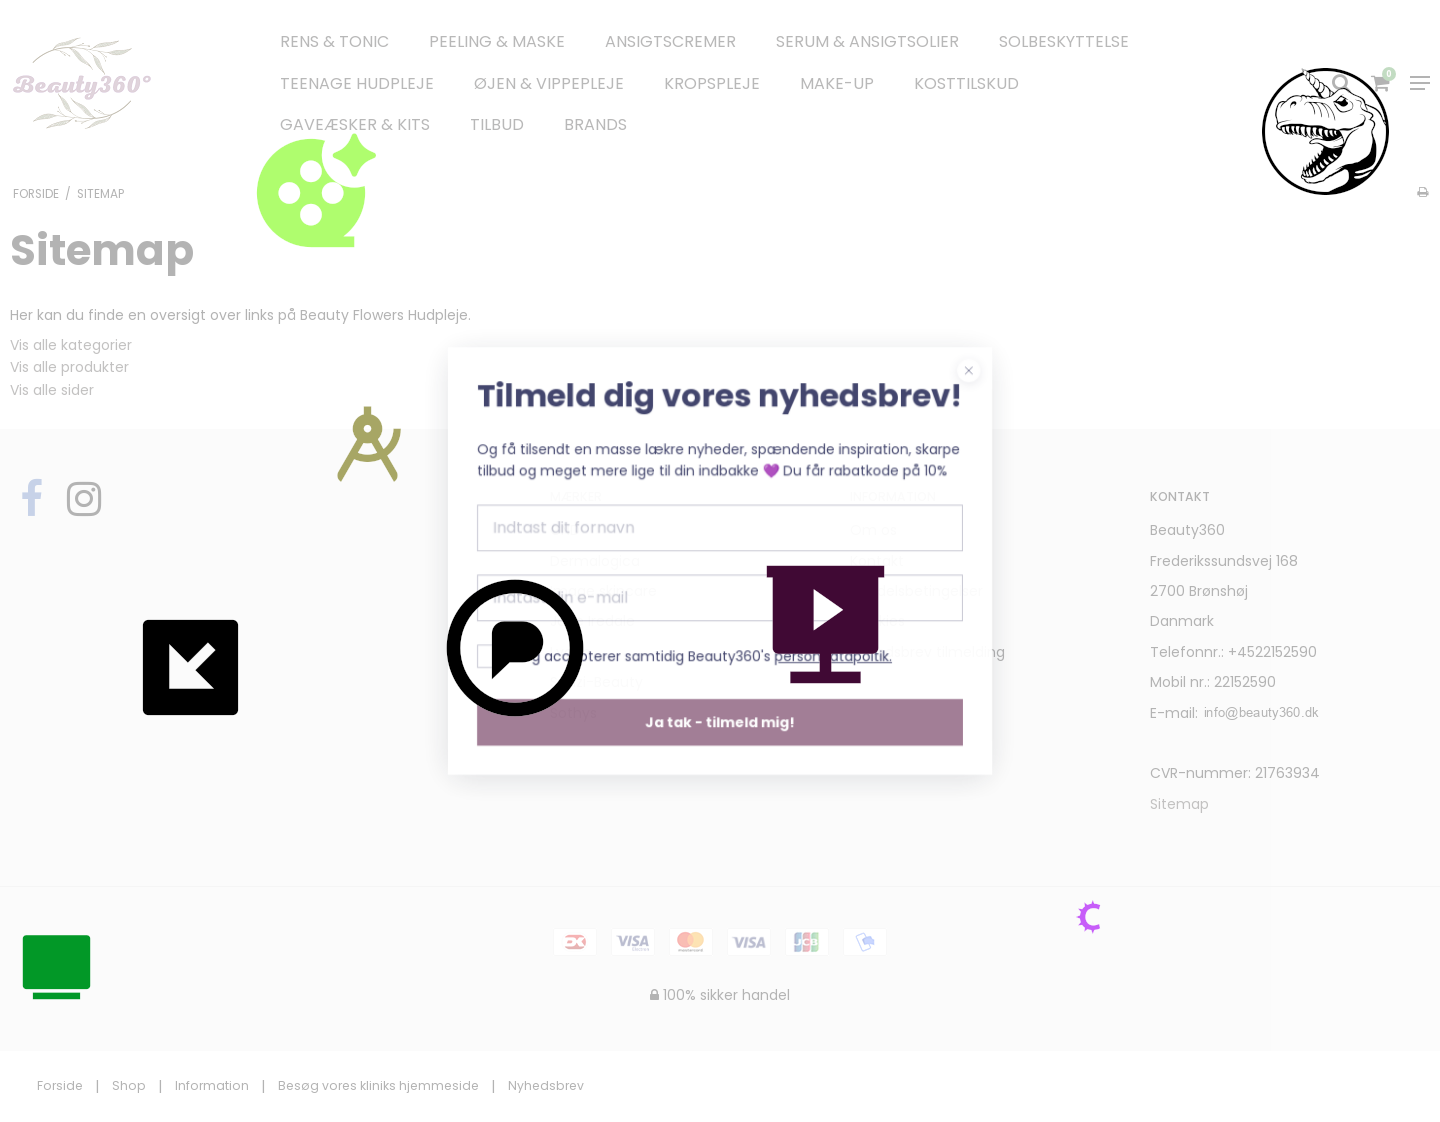  I want to click on start a presentation slideshow, so click(825, 624).